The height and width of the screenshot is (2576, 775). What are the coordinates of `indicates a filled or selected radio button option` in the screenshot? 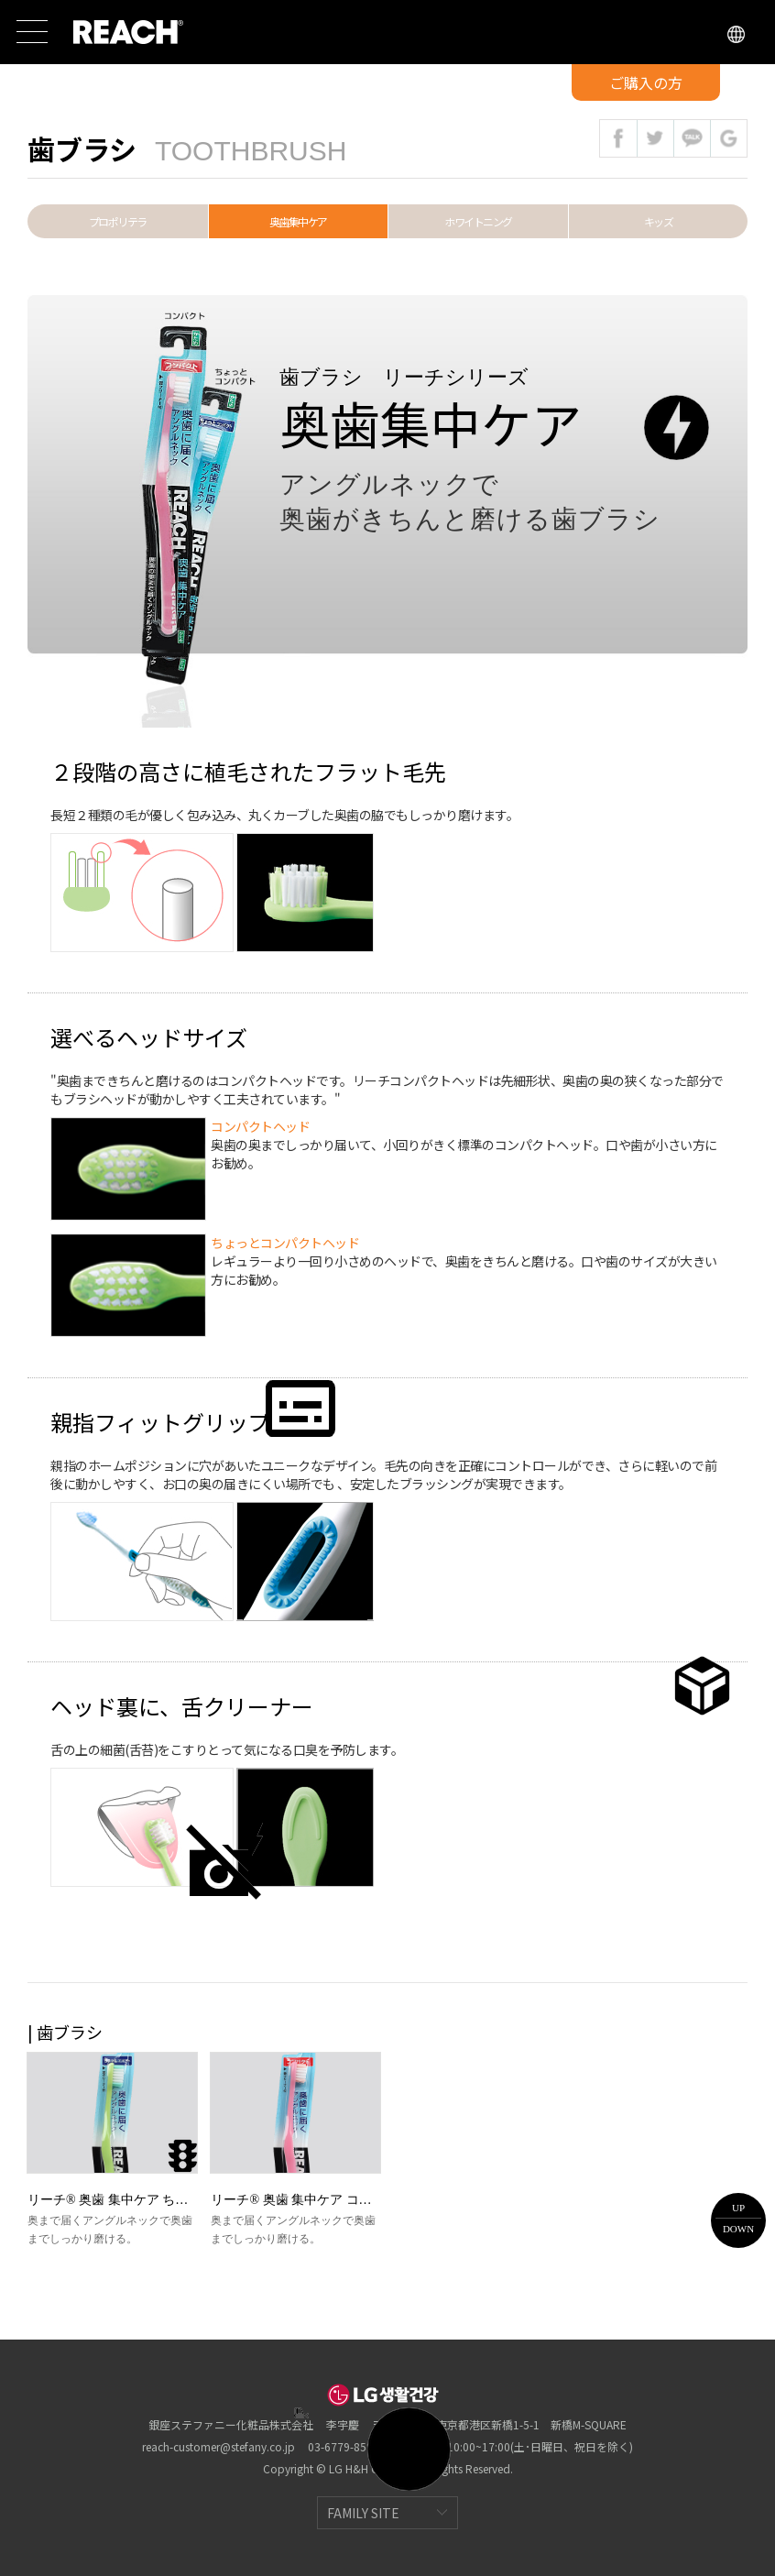 It's located at (409, 2449).